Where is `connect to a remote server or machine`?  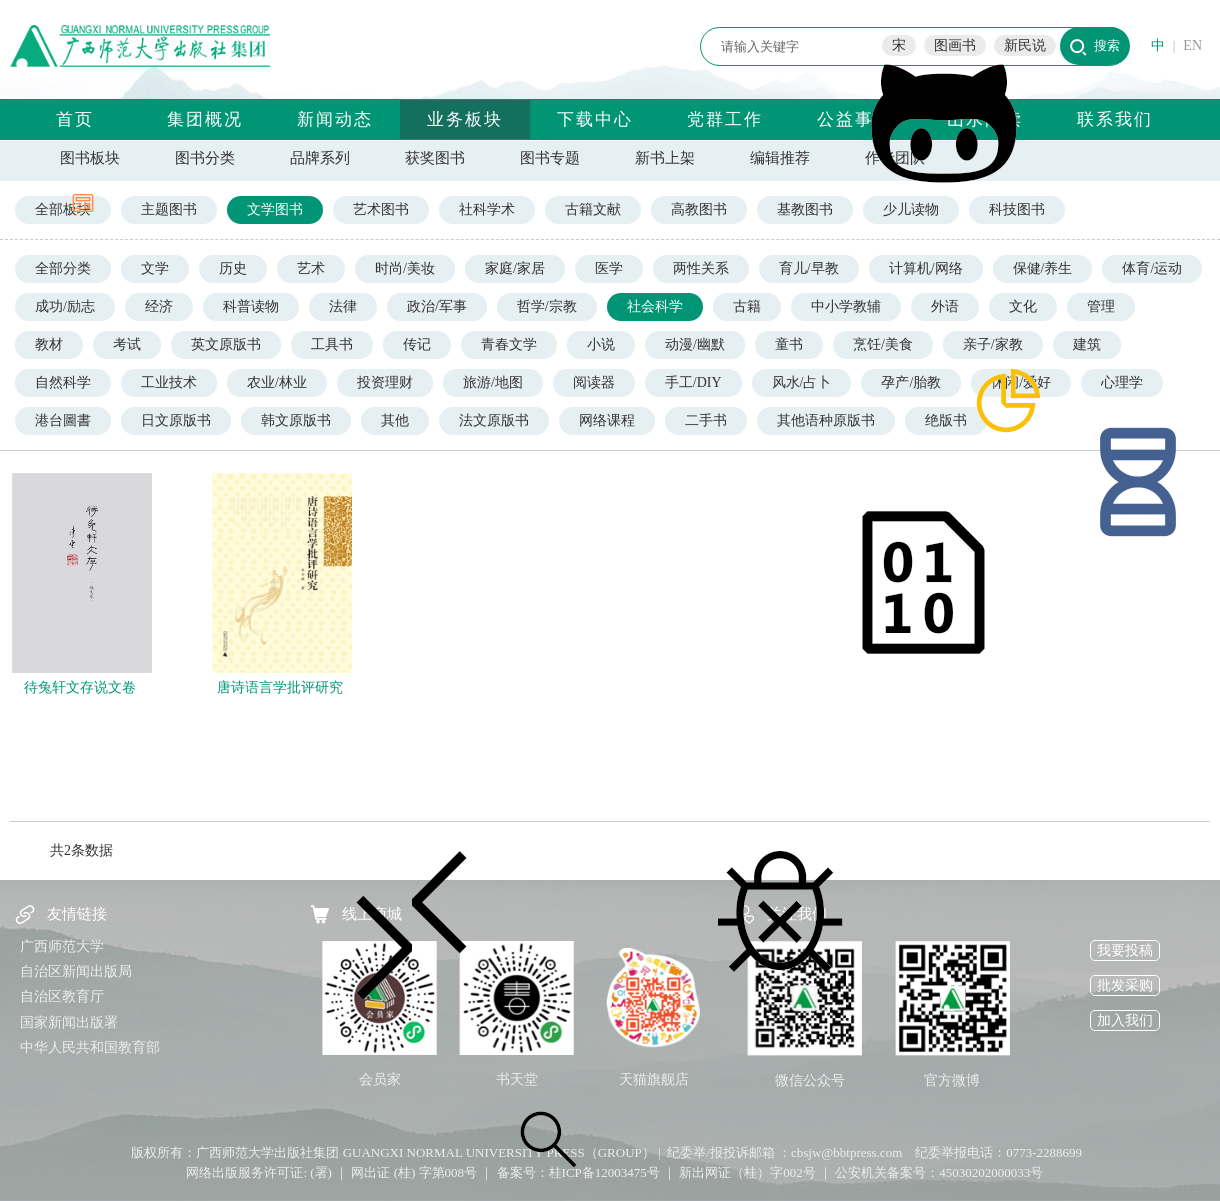 connect to a remote server or machine is located at coordinates (412, 929).